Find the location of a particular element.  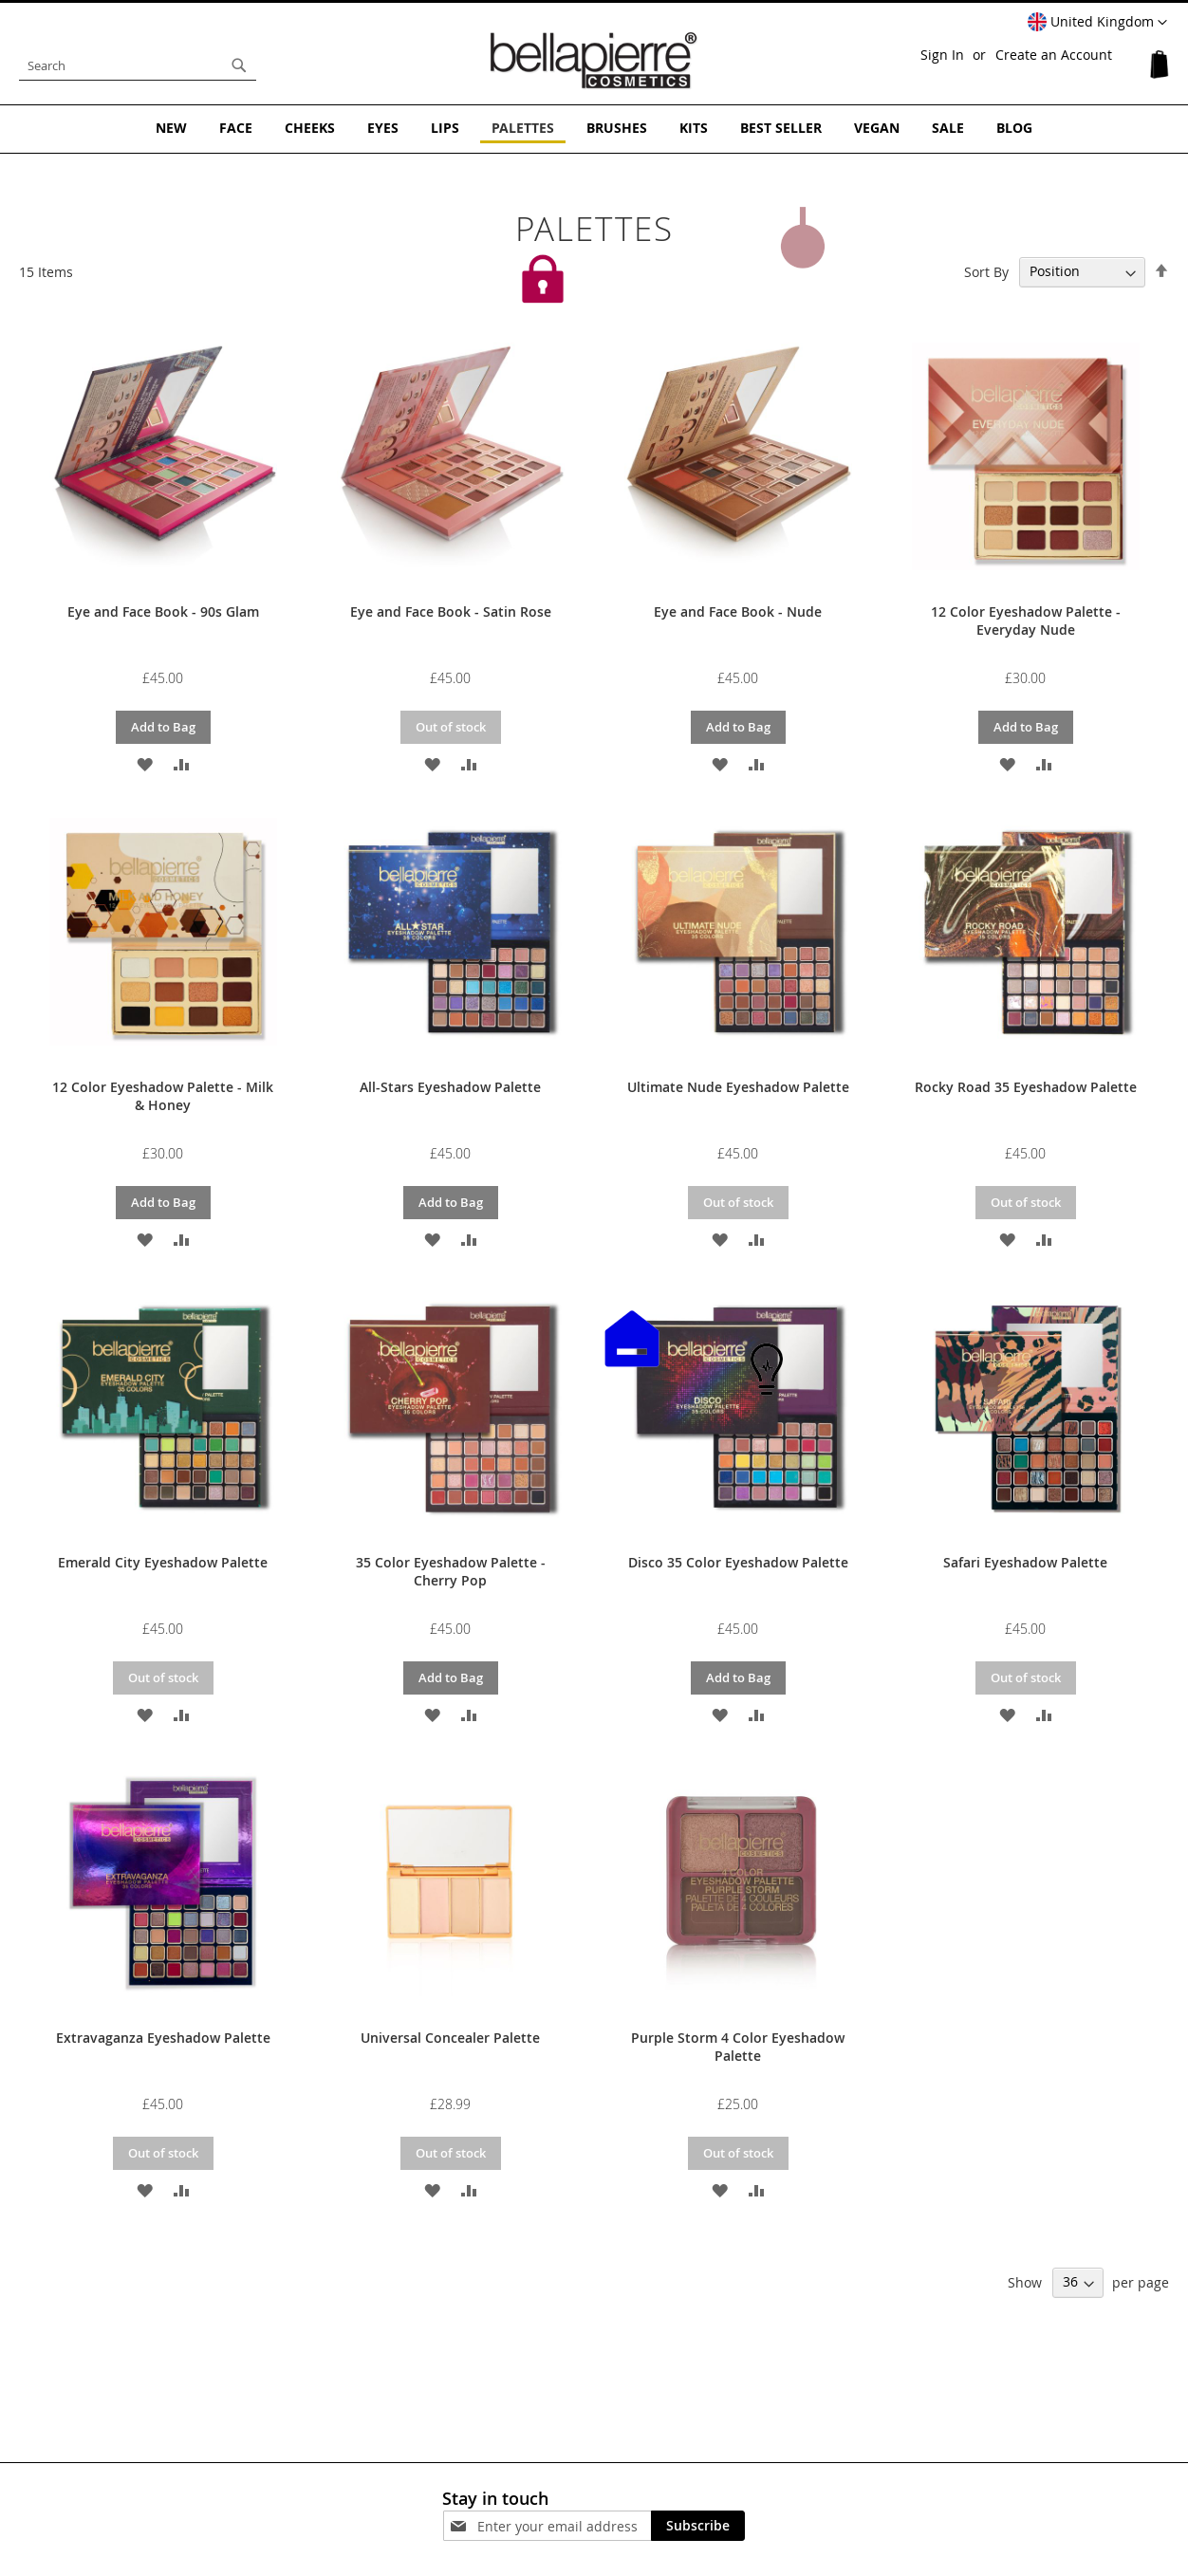

medapps healthcare technology logo is located at coordinates (767, 1369).